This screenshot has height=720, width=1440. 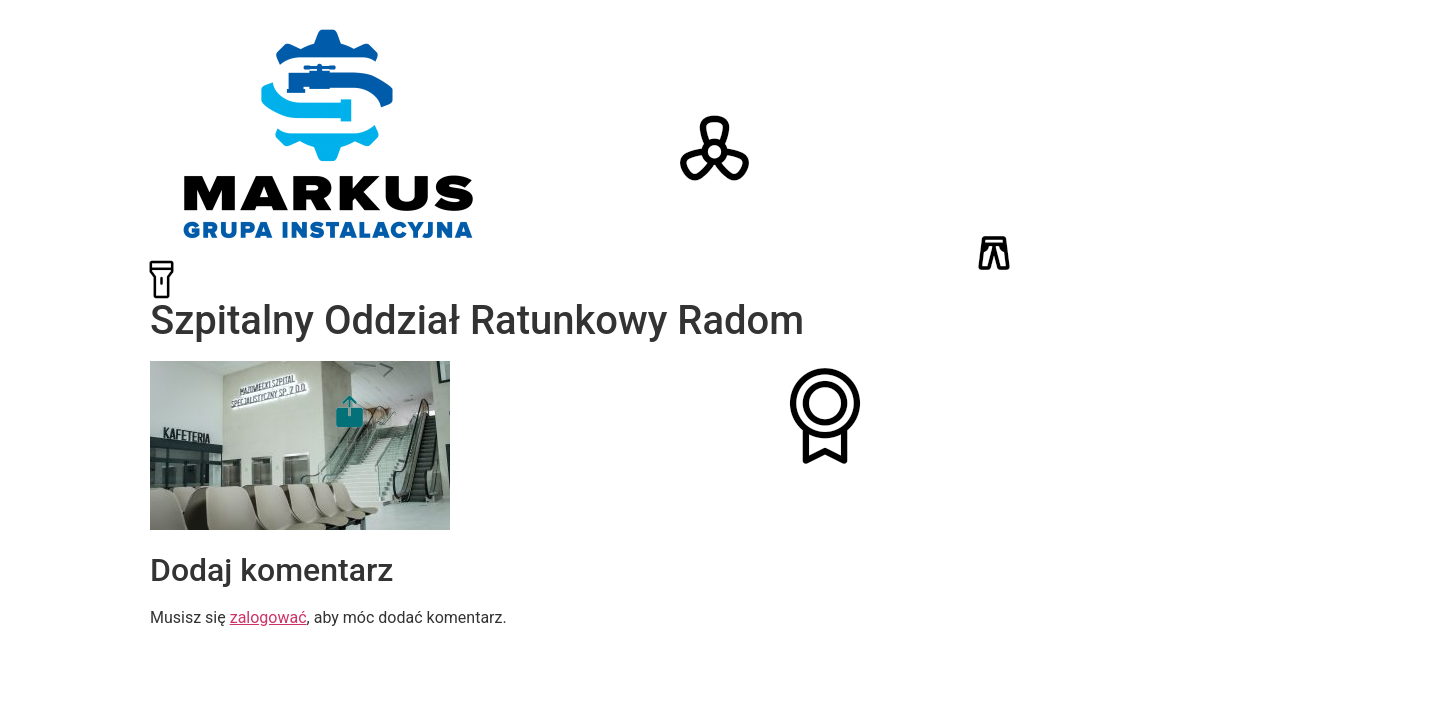 What do you see at coordinates (349, 412) in the screenshot?
I see `export or upload a file` at bounding box center [349, 412].